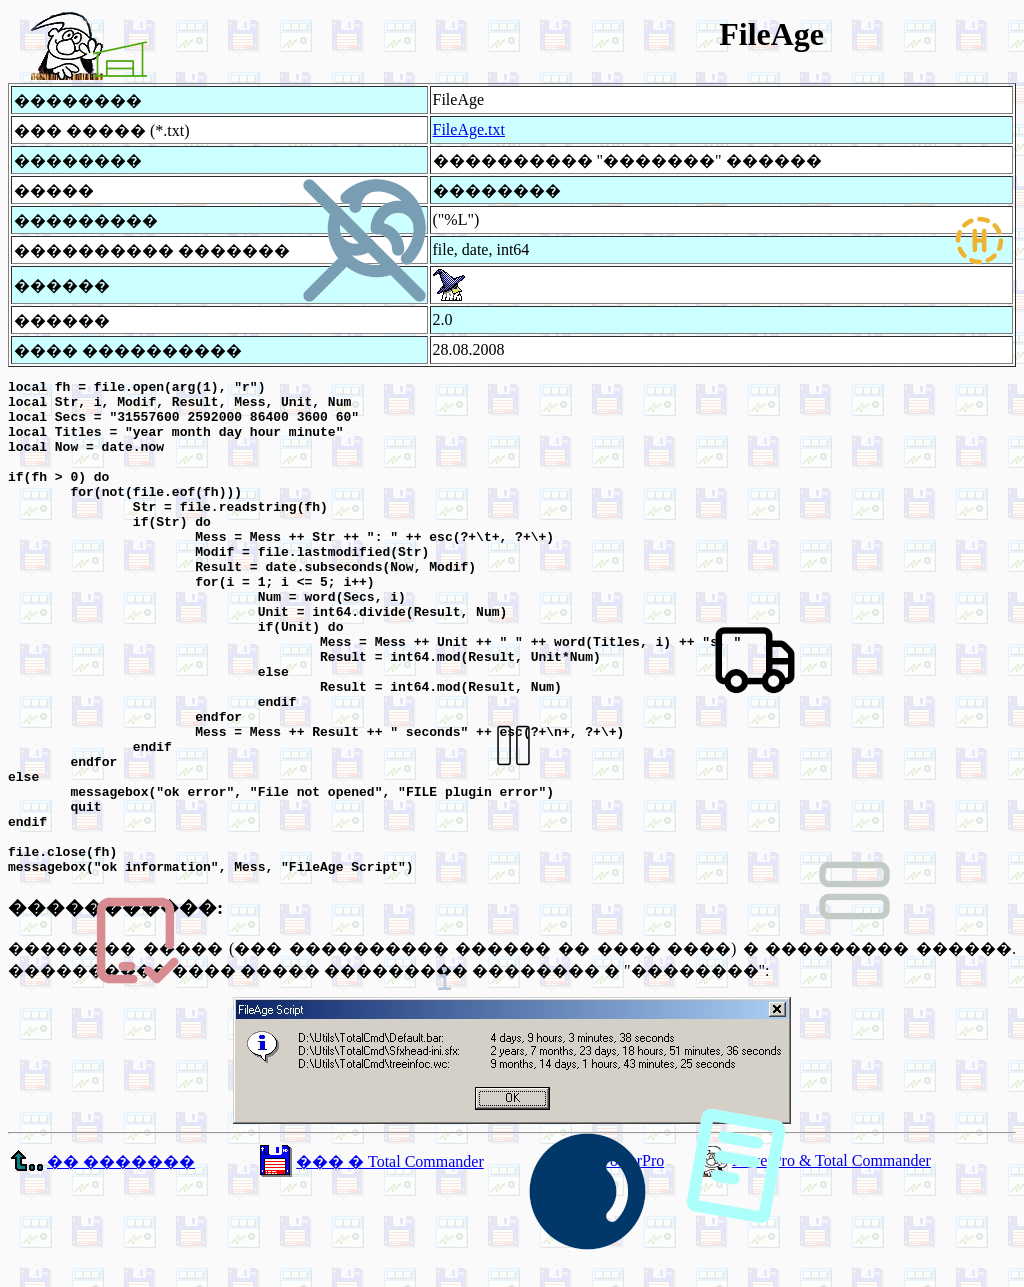  I want to click on access warehouse or storage management, so click(120, 61).